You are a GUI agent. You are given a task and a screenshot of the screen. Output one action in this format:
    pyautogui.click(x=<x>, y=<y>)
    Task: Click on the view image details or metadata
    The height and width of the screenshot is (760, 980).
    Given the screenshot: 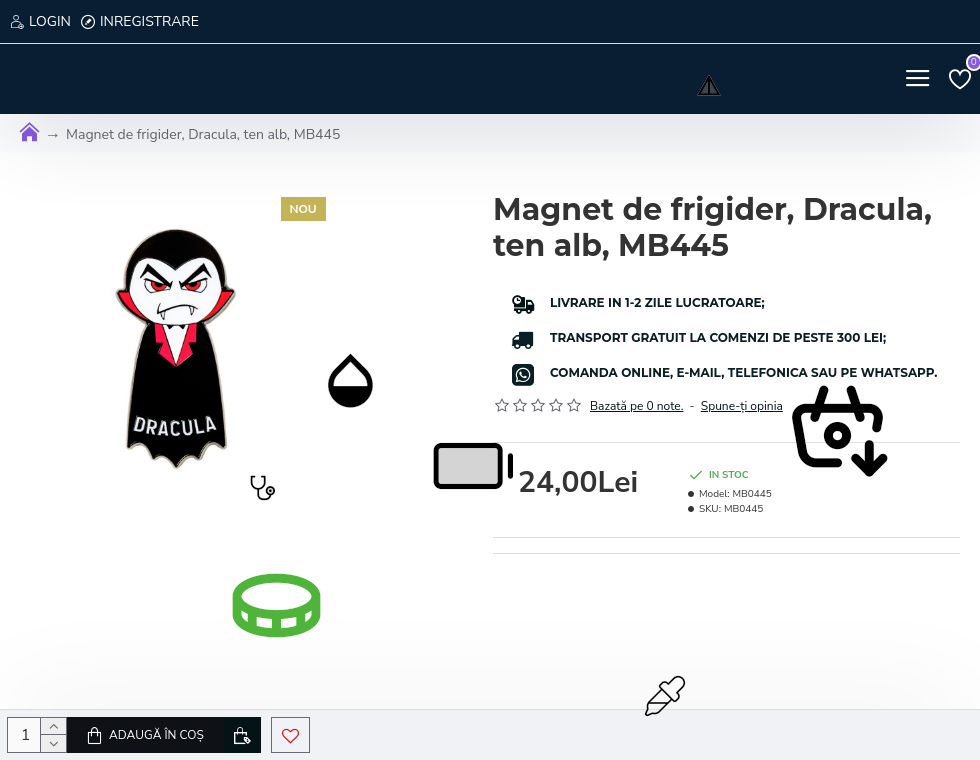 What is the action you would take?
    pyautogui.click(x=709, y=85)
    